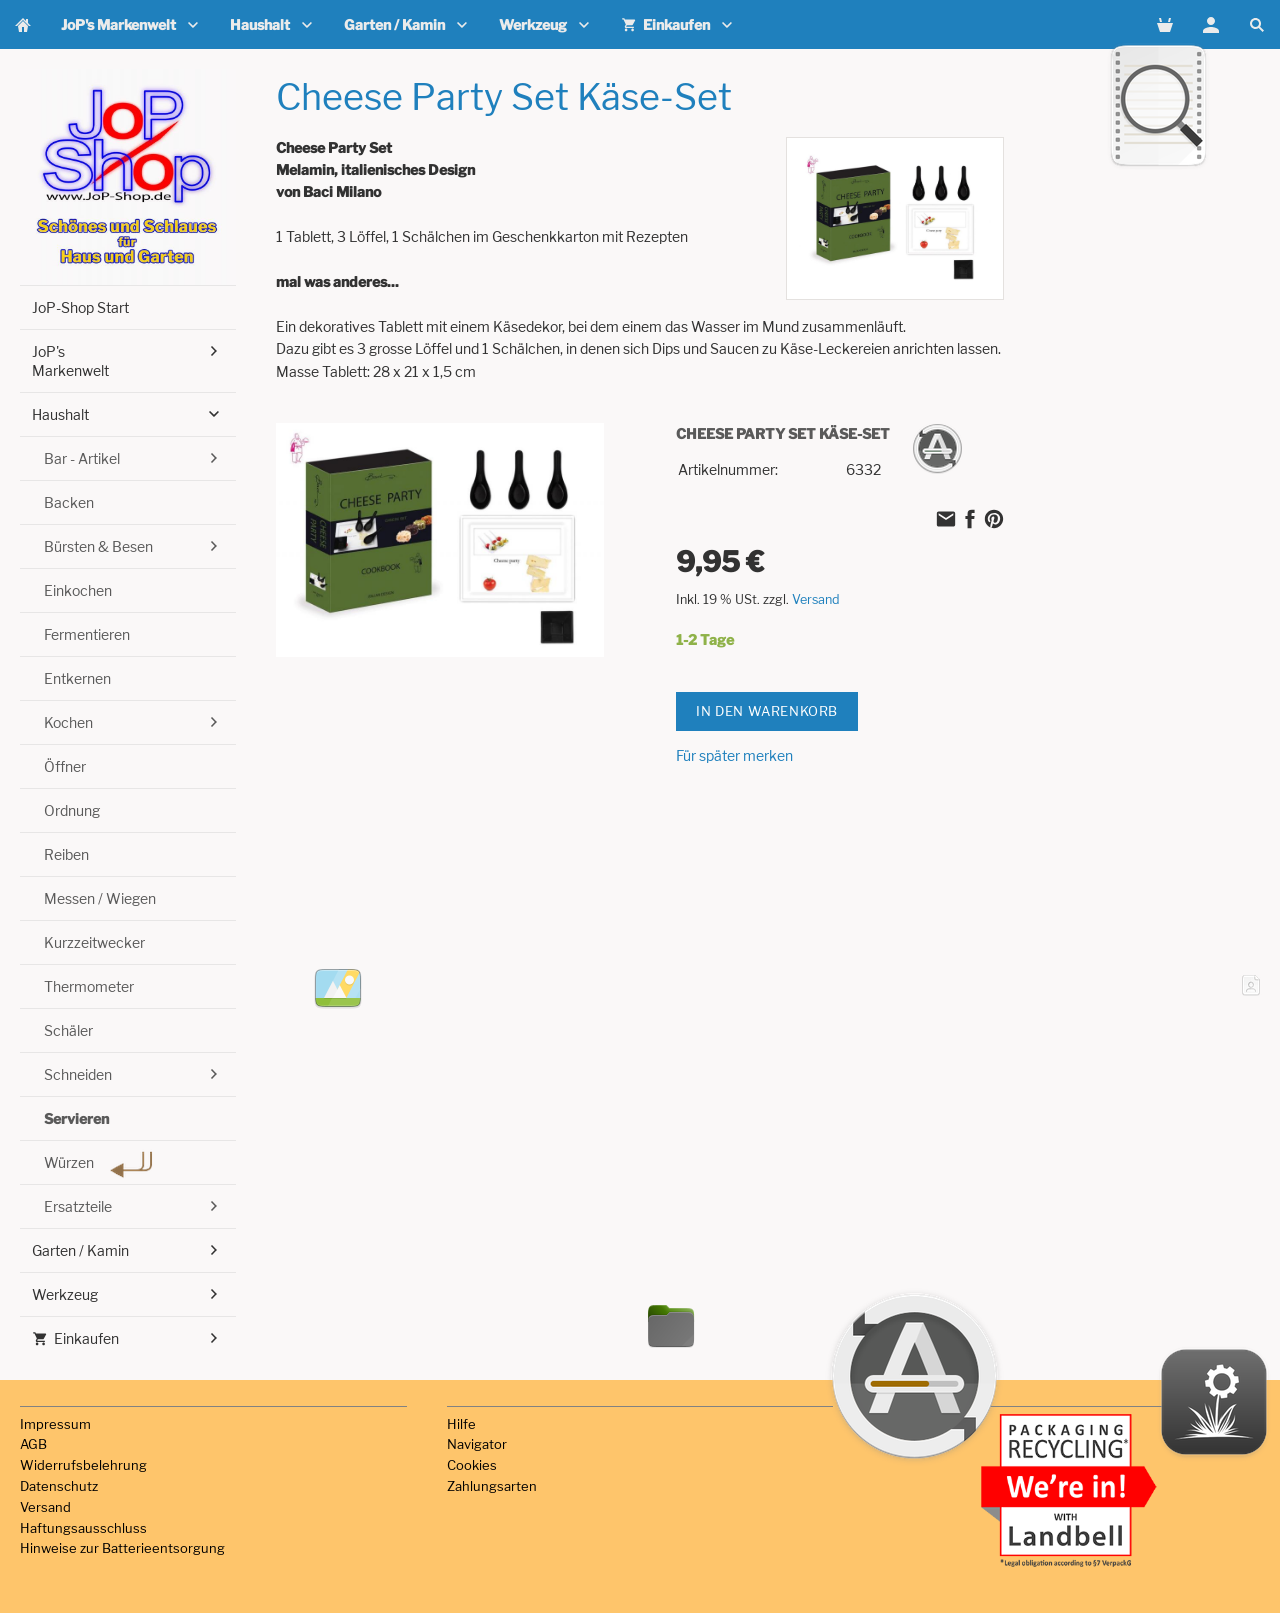 This screenshot has height=1613, width=1280. Describe the element at coordinates (1214, 1402) in the screenshot. I see `open wicked engine editor` at that location.